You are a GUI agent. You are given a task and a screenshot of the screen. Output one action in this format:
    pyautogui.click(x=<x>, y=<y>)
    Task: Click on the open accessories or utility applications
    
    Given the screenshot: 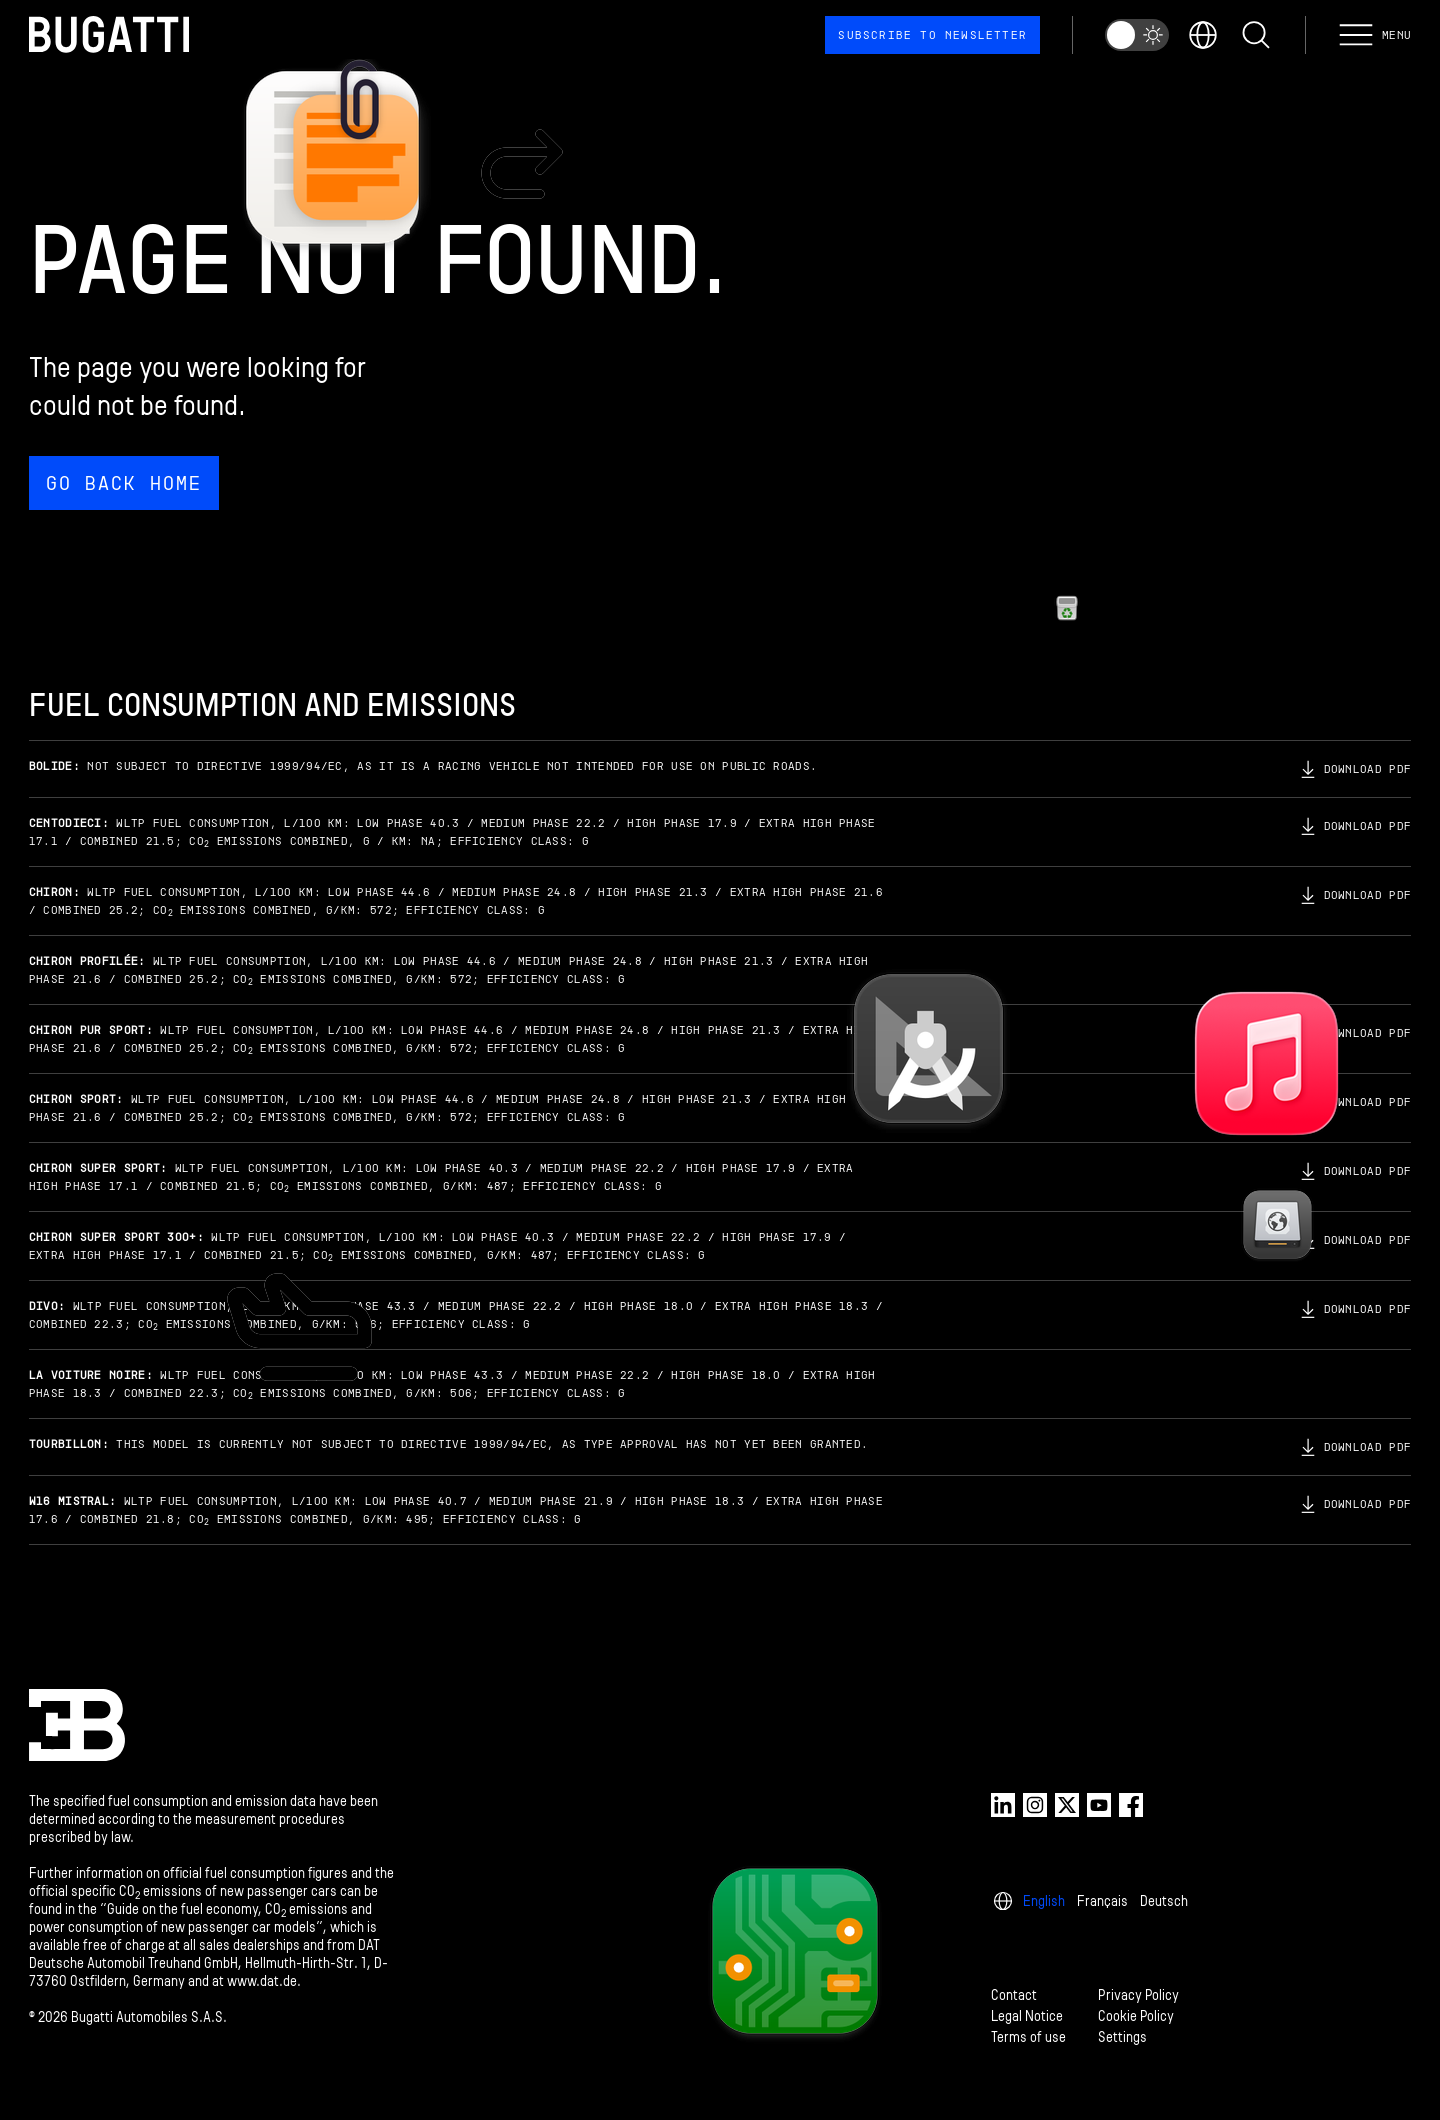 What is the action you would take?
    pyautogui.click(x=928, y=1048)
    